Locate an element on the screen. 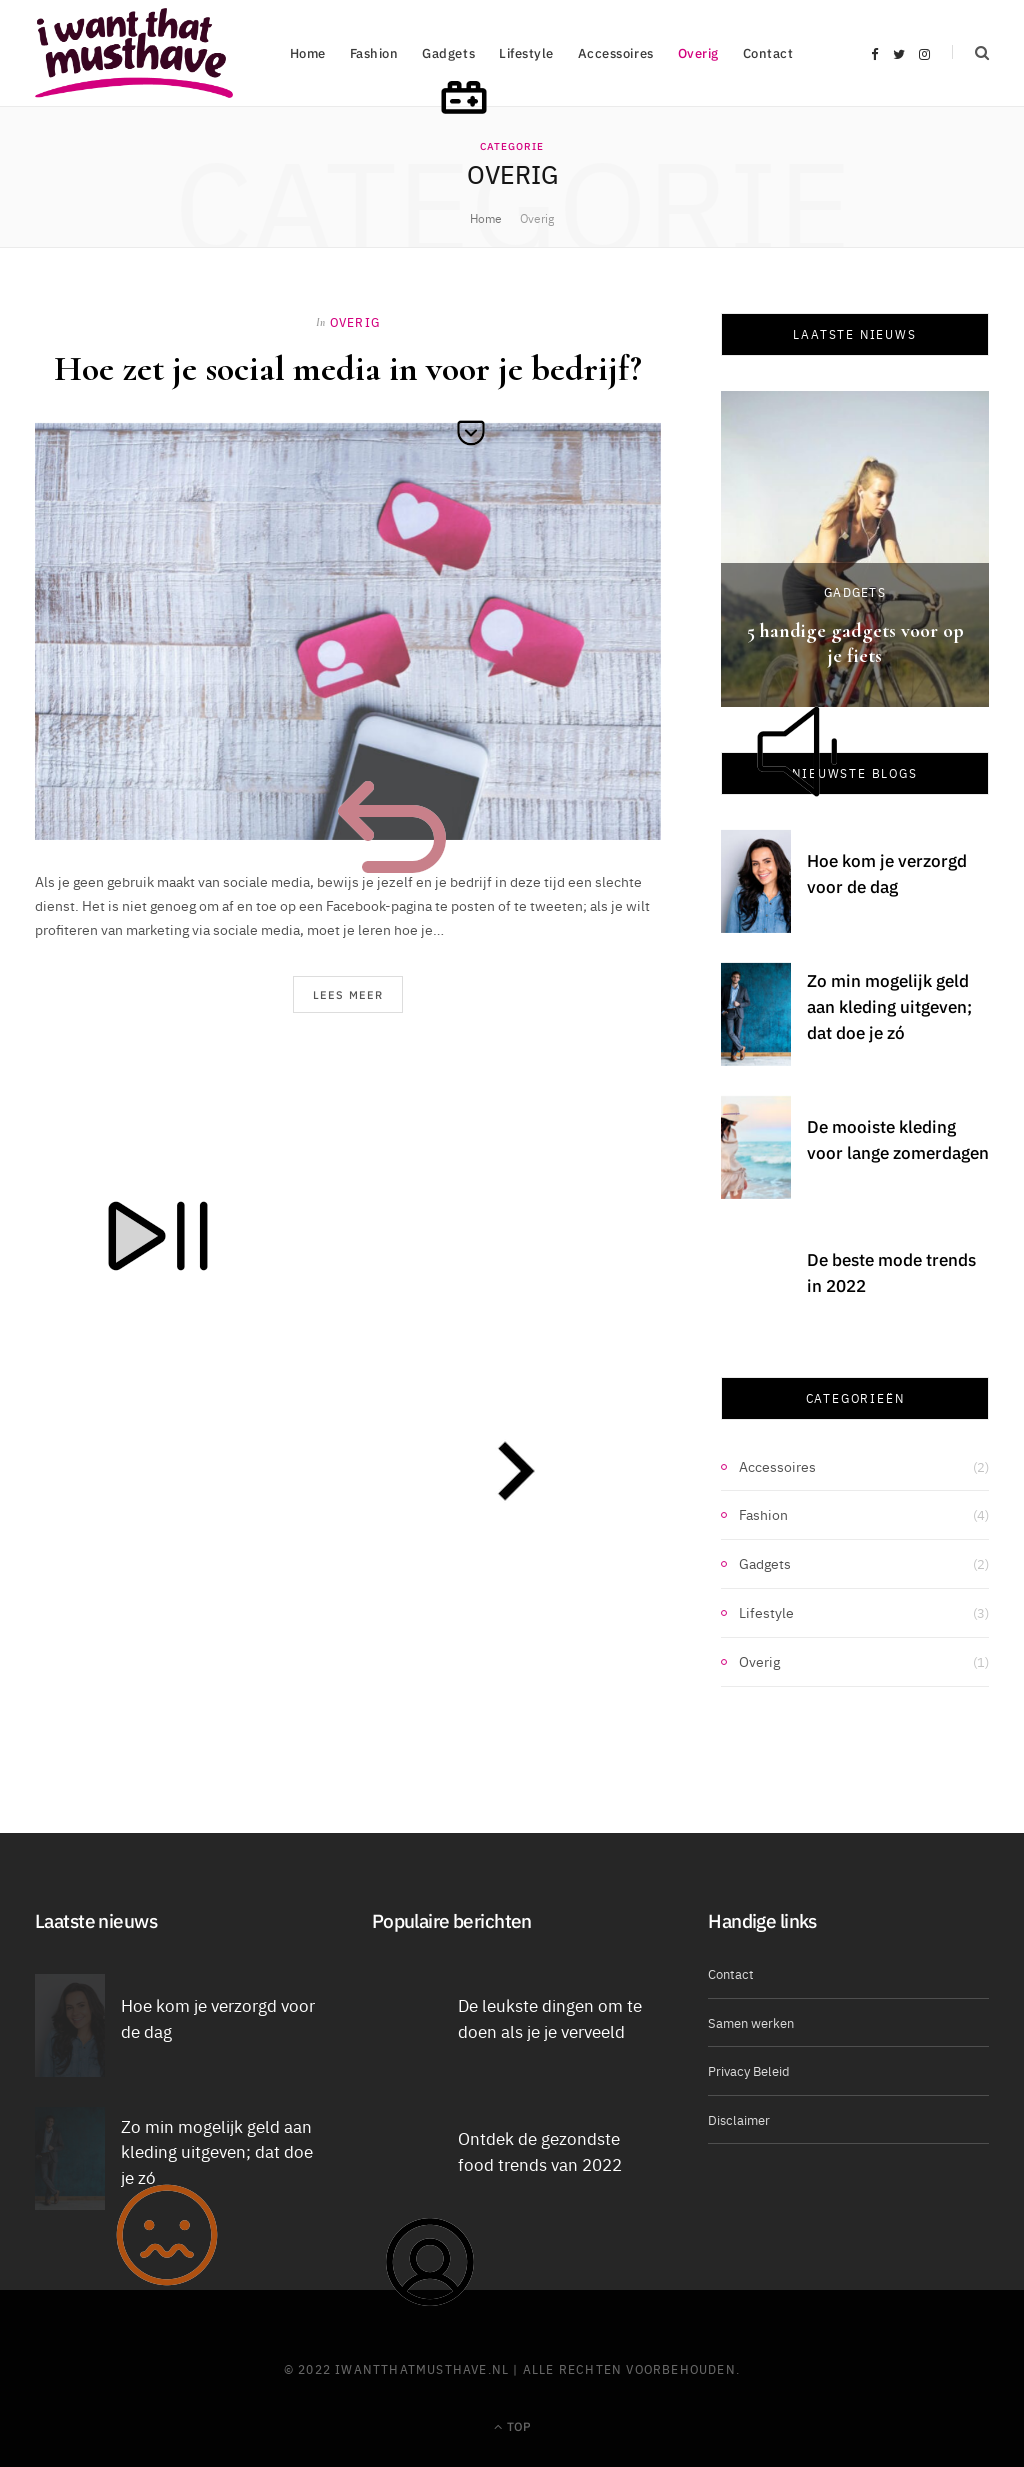  undo previous action is located at coordinates (392, 831).